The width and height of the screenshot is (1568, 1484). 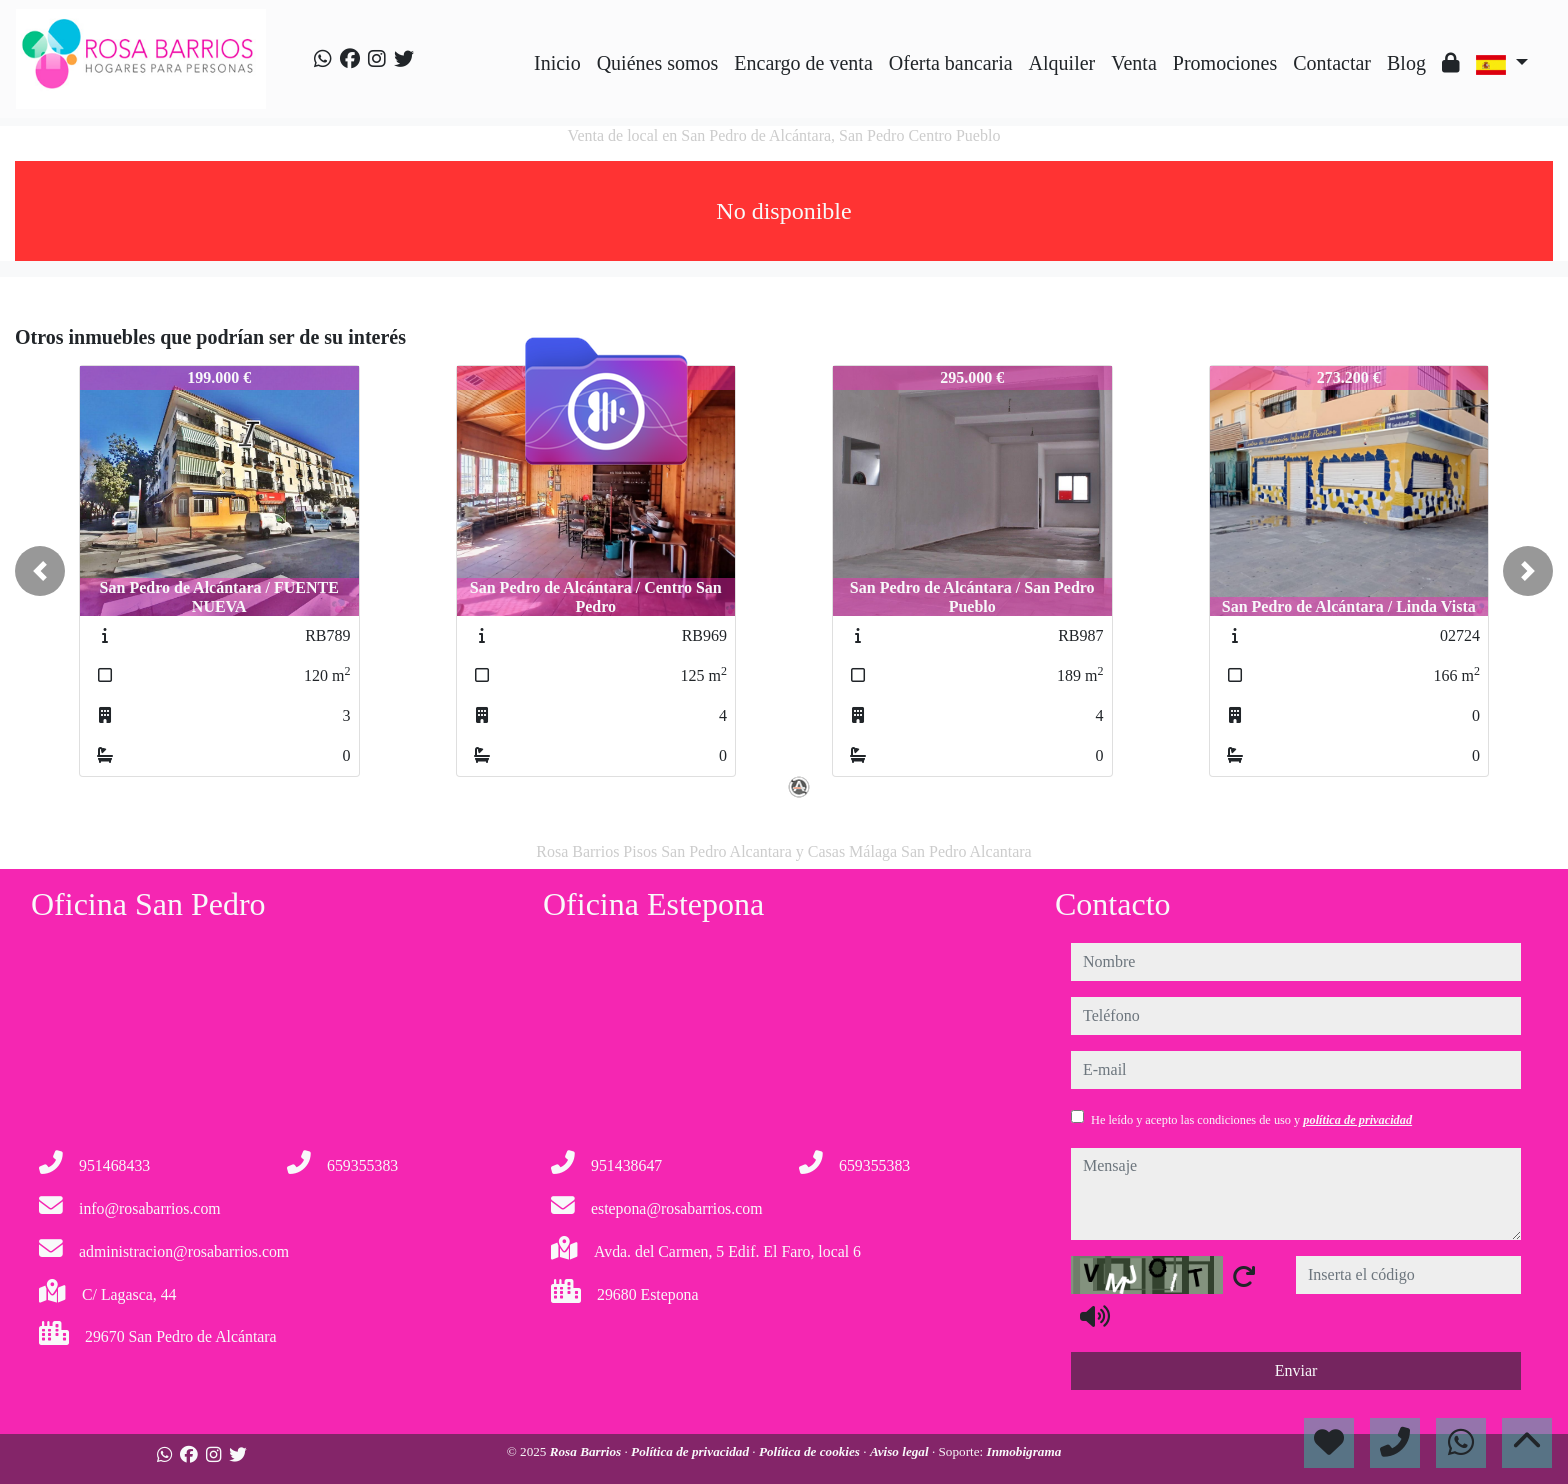 I want to click on open the software update manager, so click(x=799, y=787).